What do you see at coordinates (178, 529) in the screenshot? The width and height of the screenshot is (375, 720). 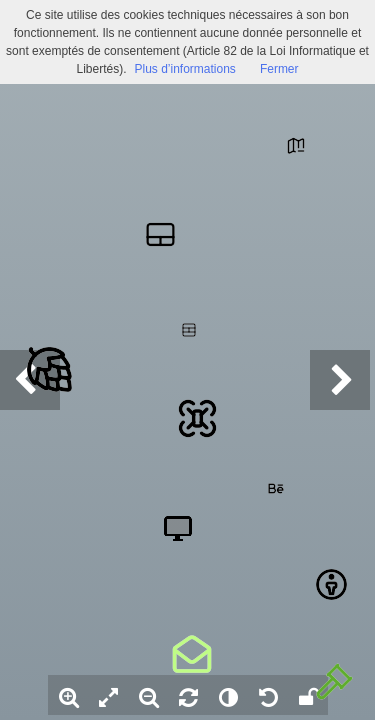 I see `switch to desktop view` at bounding box center [178, 529].